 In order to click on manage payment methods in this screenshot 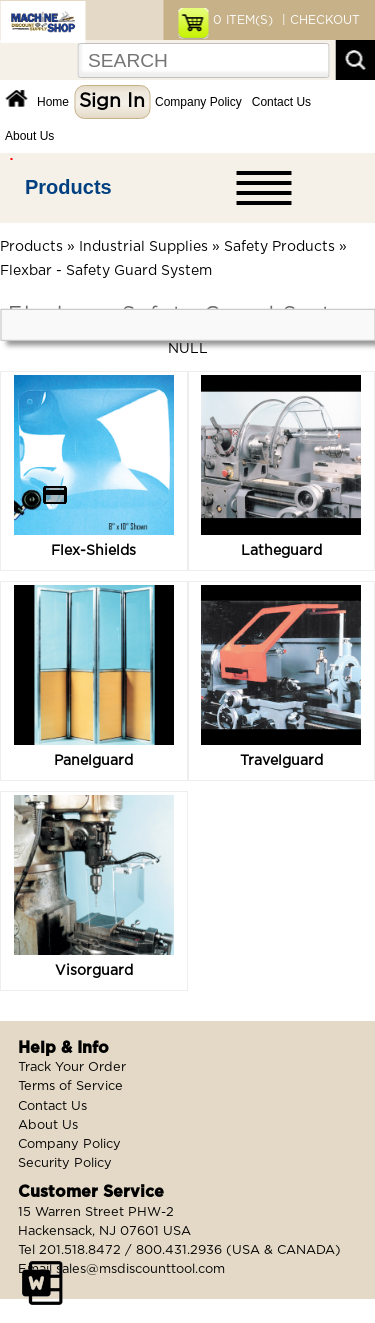, I will do `click(55, 495)`.